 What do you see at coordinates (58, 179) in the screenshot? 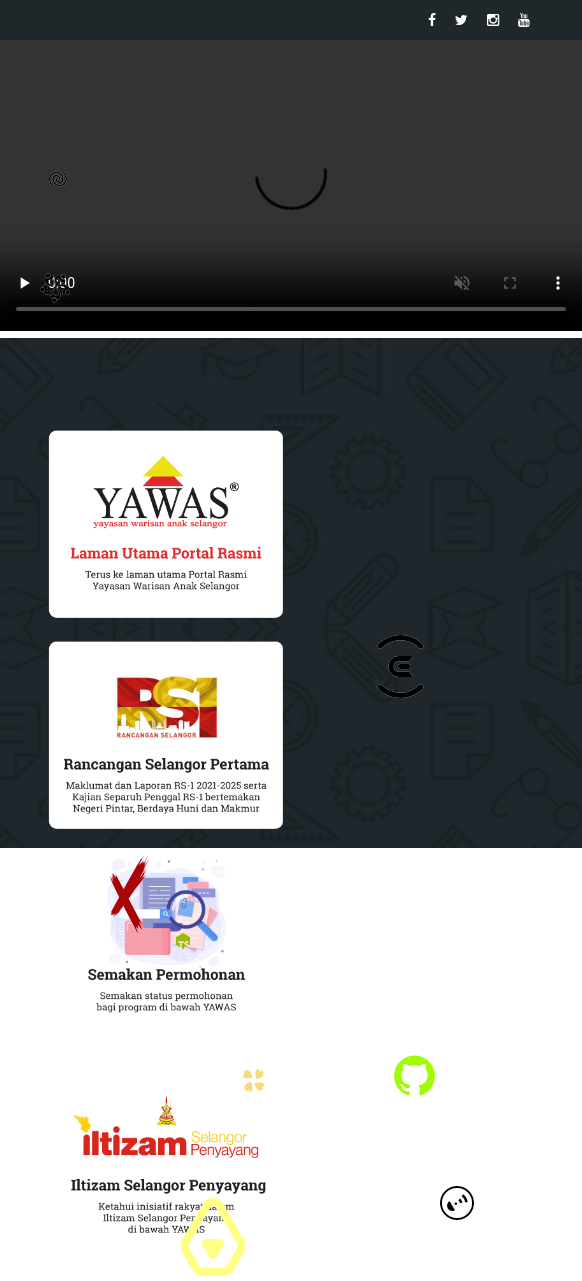
I see `lucide icon library logo` at bounding box center [58, 179].